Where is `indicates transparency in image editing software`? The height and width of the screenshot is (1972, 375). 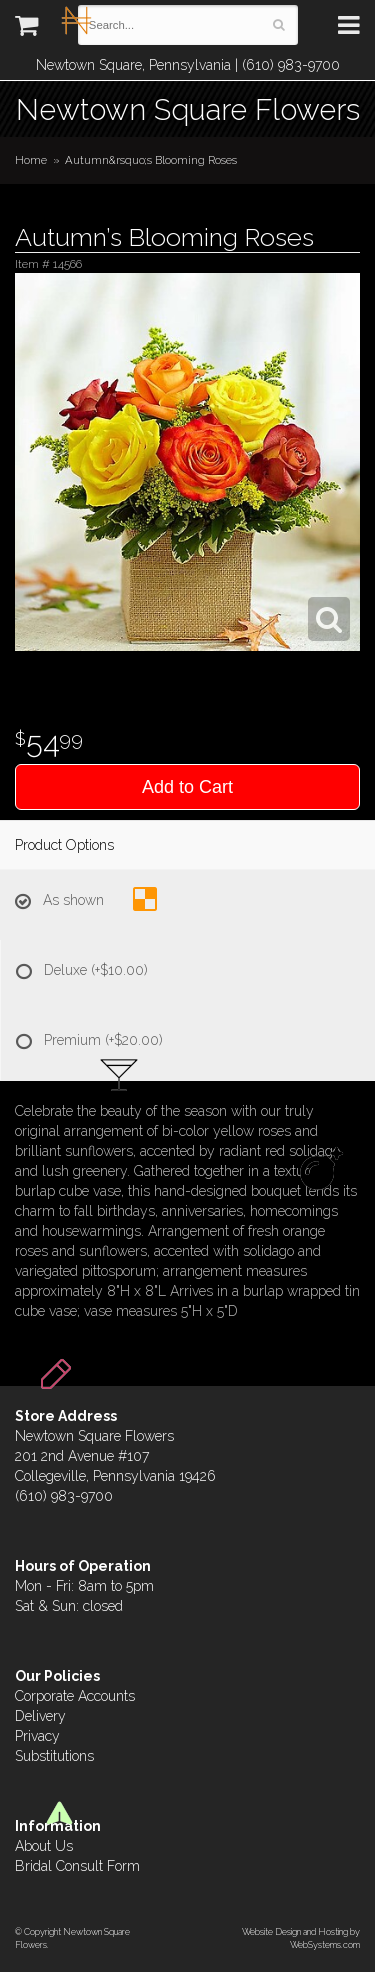
indicates transparency in image editing software is located at coordinates (145, 899).